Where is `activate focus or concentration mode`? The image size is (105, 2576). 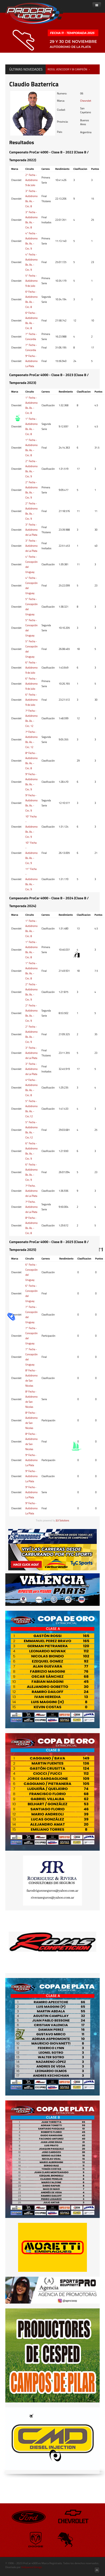
activate focus or concentration mode is located at coordinates (55, 2456).